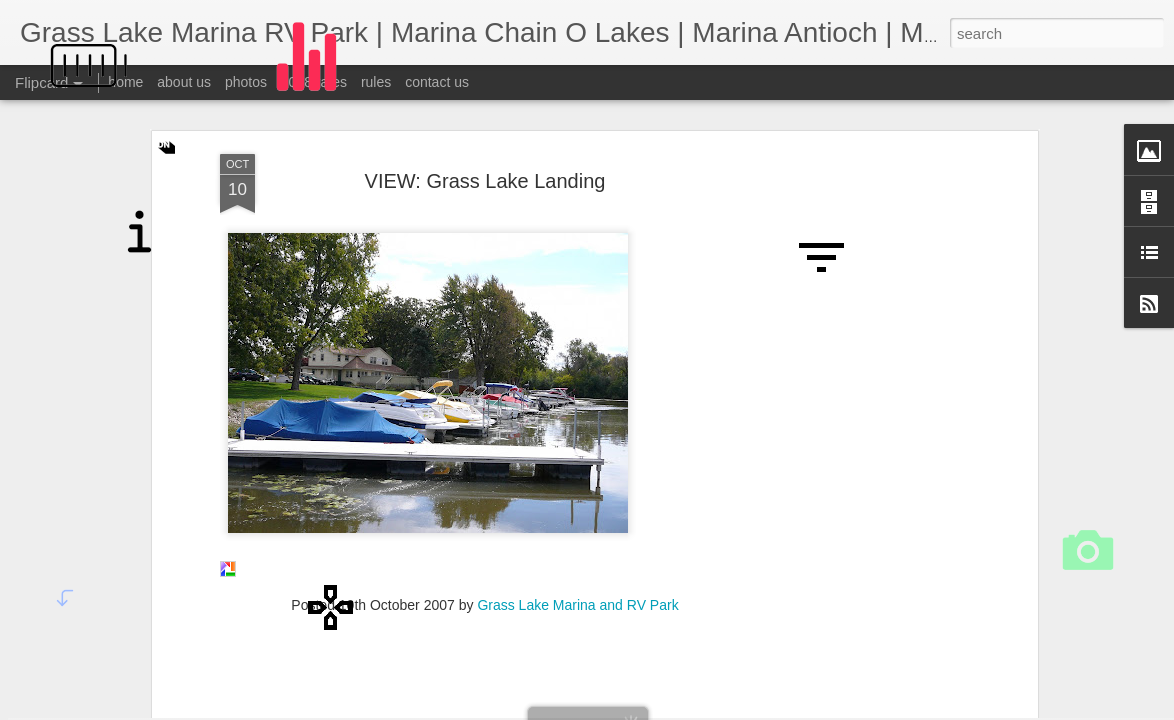  Describe the element at coordinates (87, 65) in the screenshot. I see `indicates battery is fully charged` at that location.